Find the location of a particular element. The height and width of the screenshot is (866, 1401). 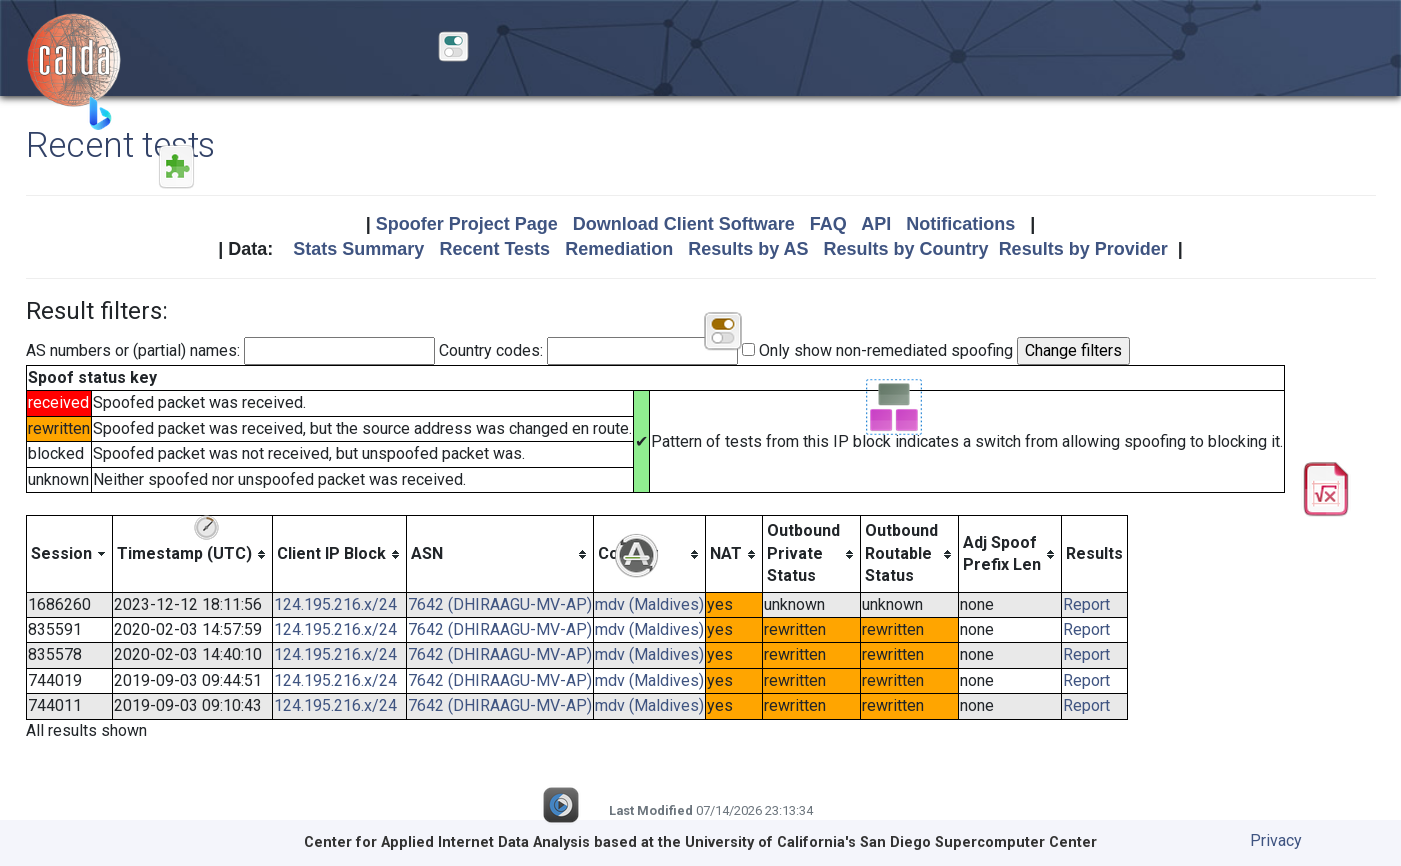

open the Bing search app is located at coordinates (100, 113).